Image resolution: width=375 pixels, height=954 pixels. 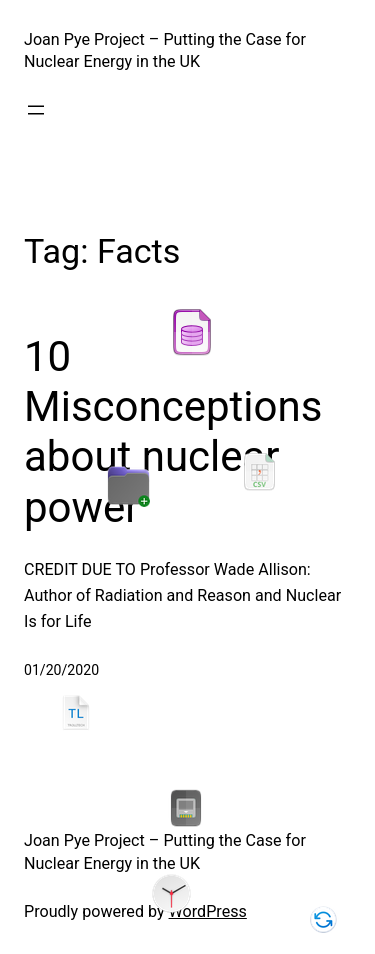 I want to click on indicates content is syncing or refreshing, so click(x=338, y=905).